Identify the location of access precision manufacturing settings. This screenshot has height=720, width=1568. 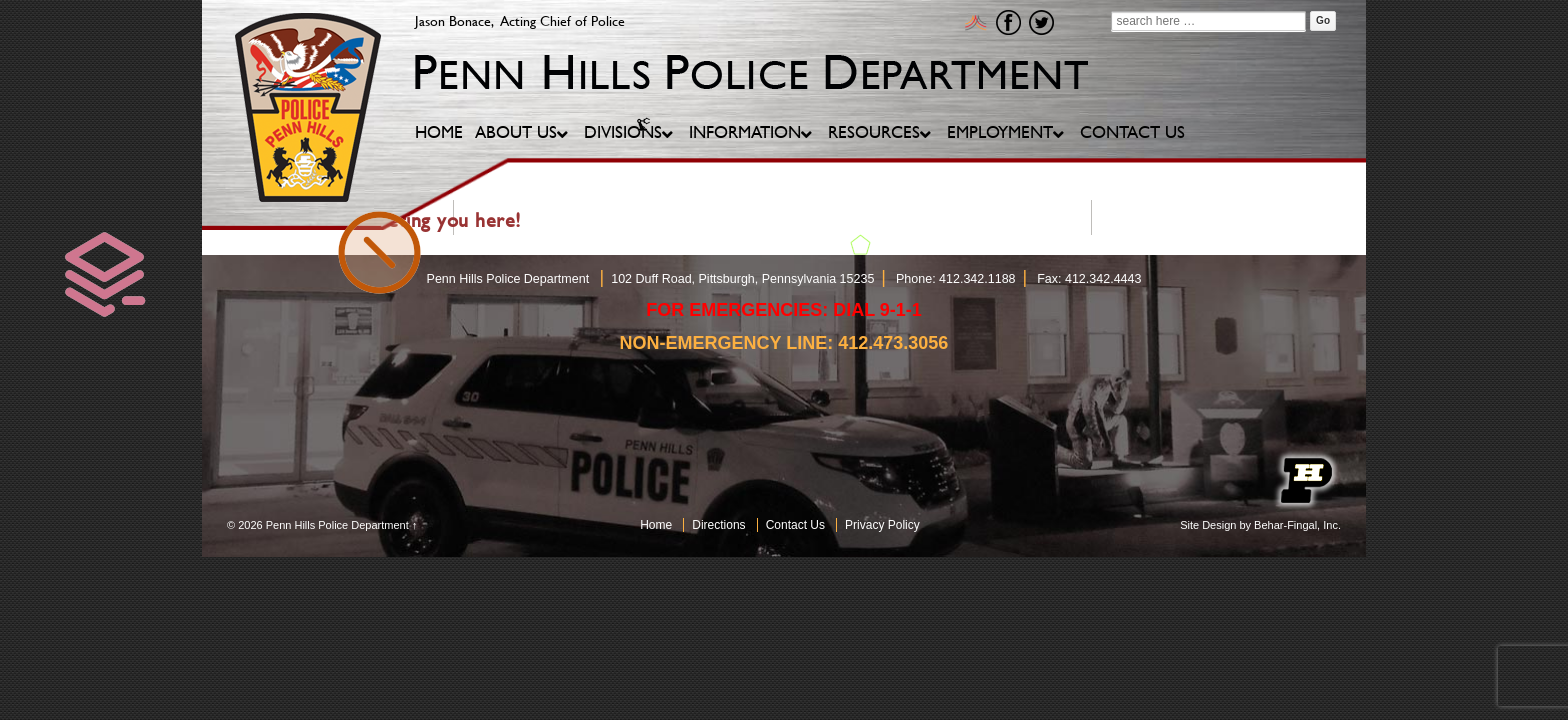
(643, 124).